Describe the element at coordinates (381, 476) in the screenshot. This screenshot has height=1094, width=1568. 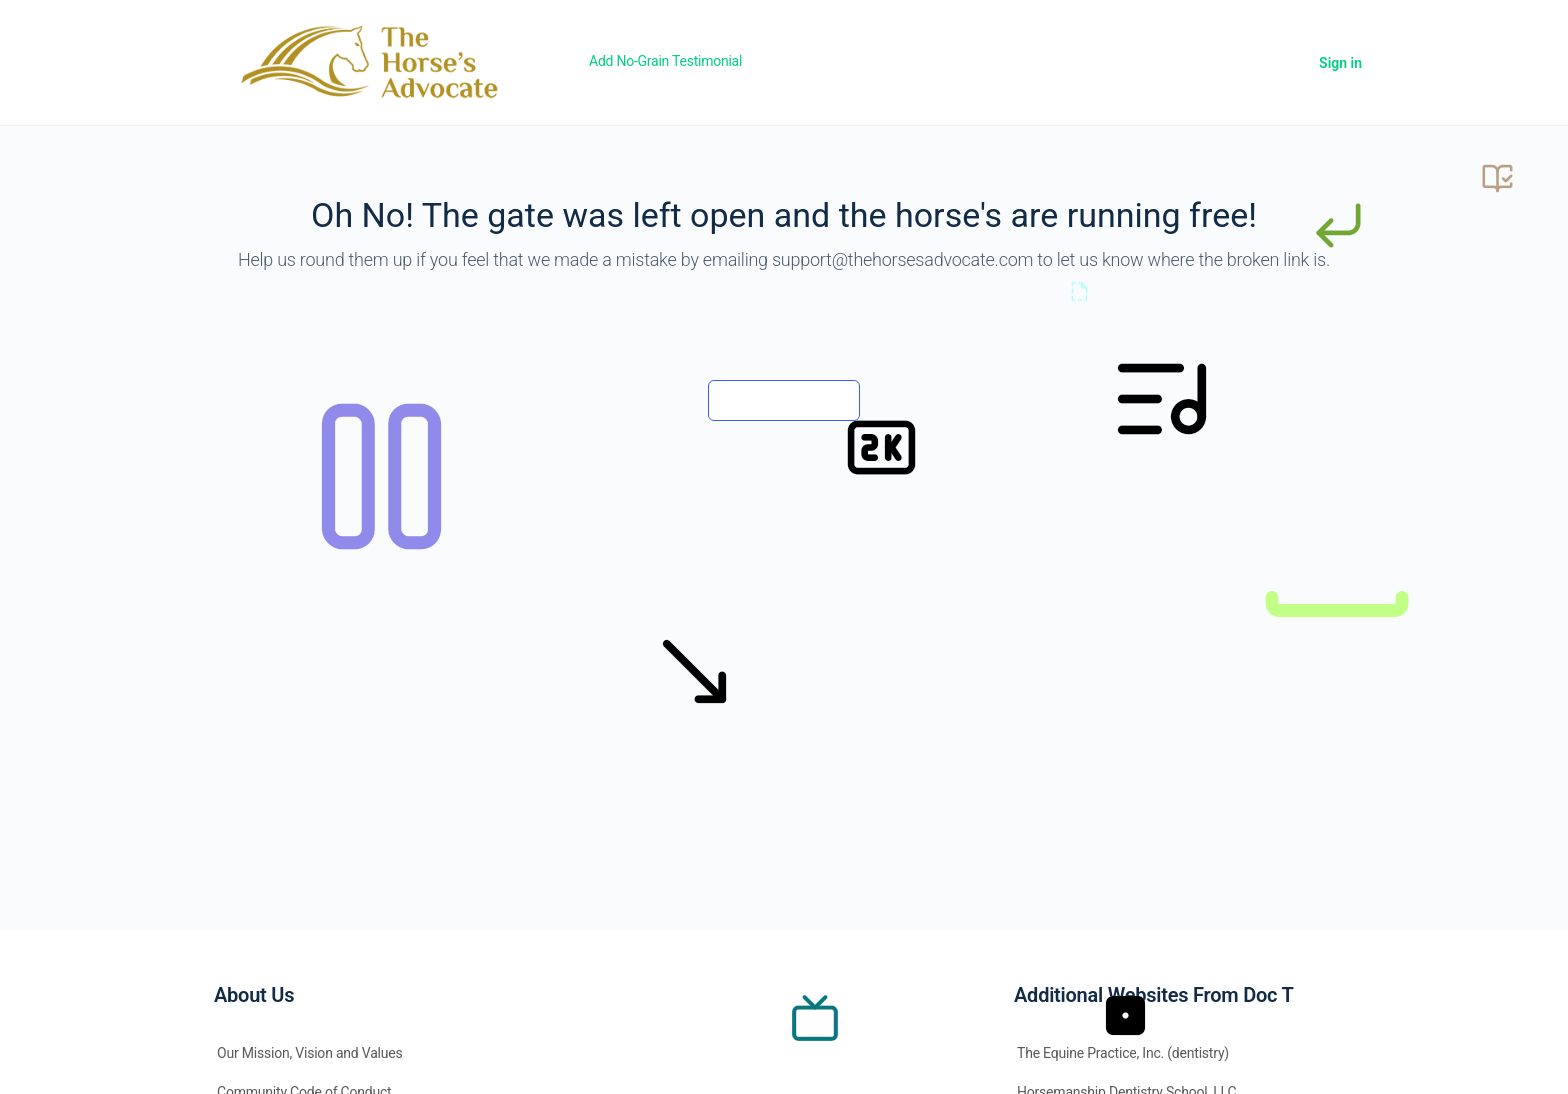
I see `stretch or resize content vertically` at that location.